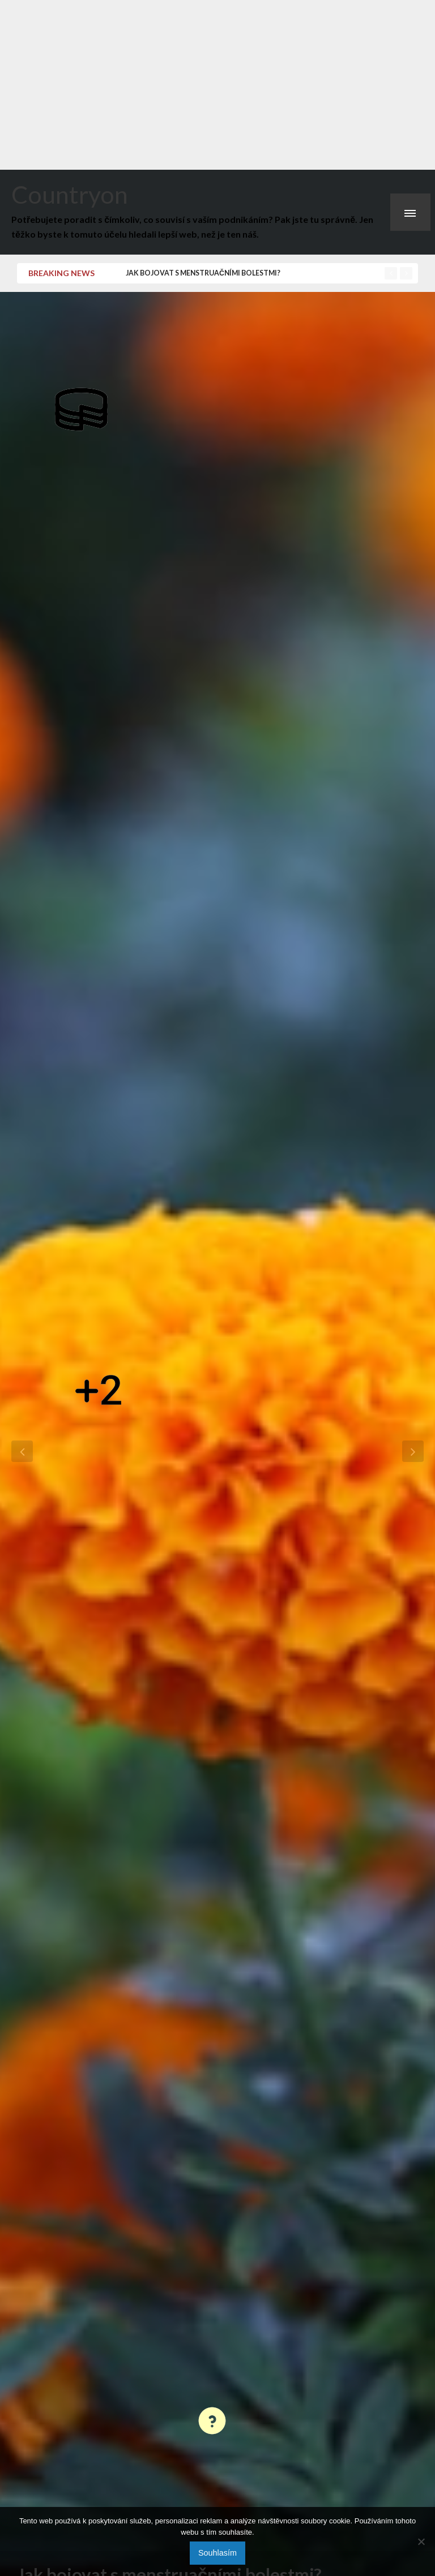 This screenshot has width=435, height=2576. I want to click on increase exposure by 2 stops, so click(98, 1391).